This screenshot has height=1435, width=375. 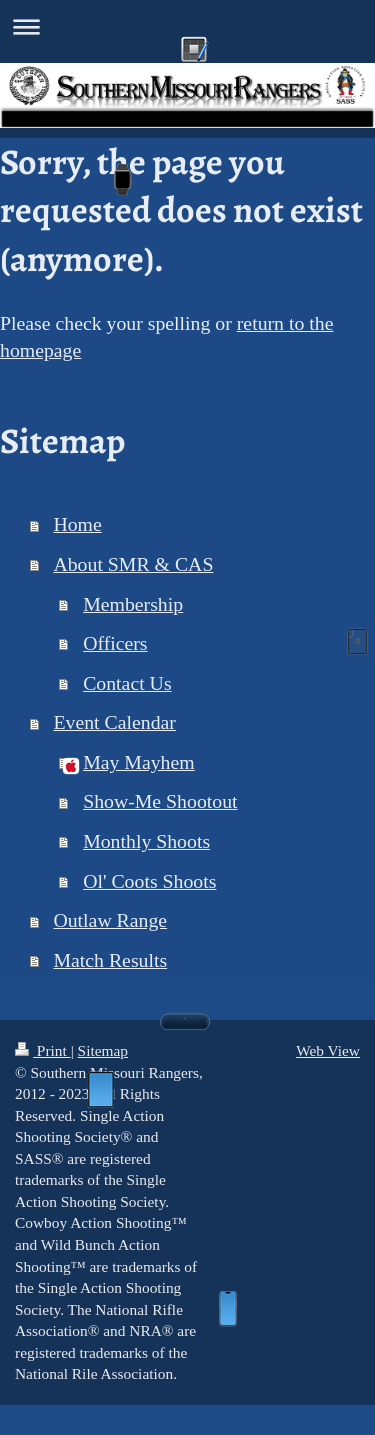 What do you see at coordinates (228, 1309) in the screenshot?
I see `manage connected iPhone device` at bounding box center [228, 1309].